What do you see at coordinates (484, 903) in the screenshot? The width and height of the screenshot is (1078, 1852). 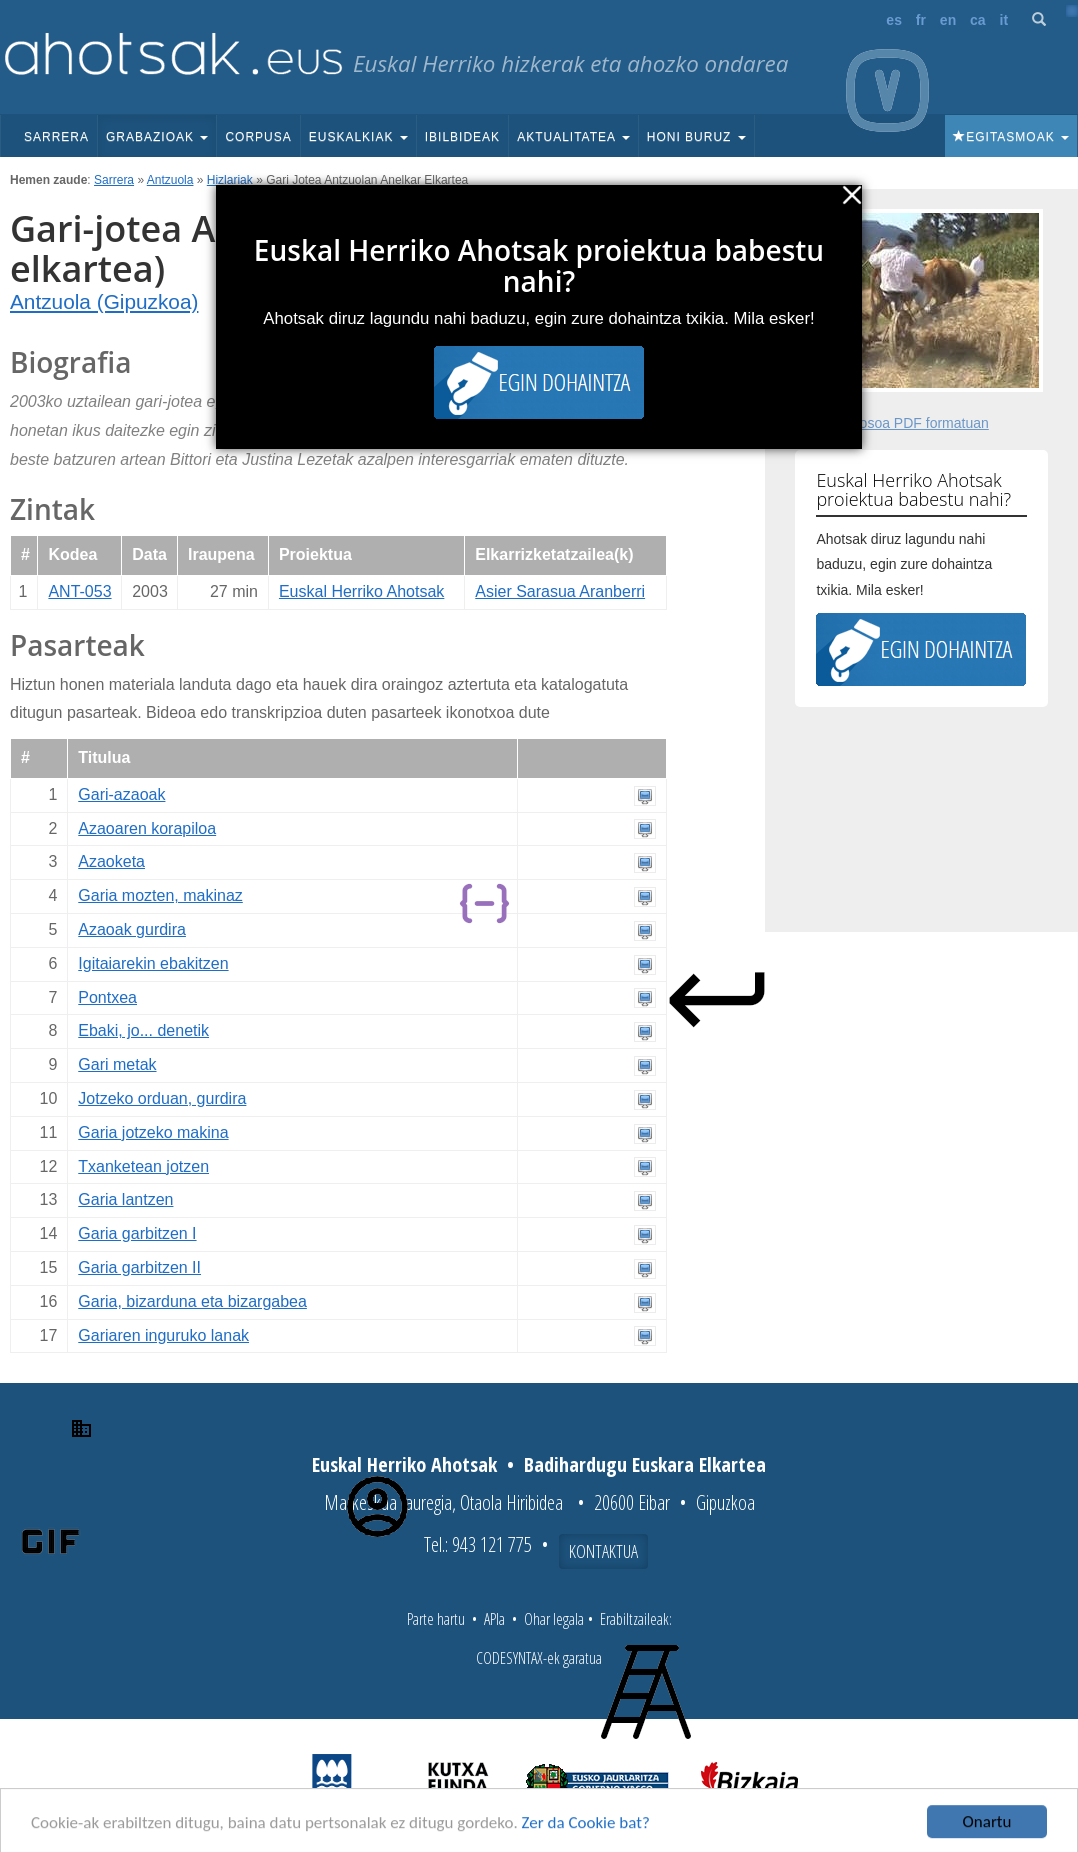 I see `remove a code block or snippet` at bounding box center [484, 903].